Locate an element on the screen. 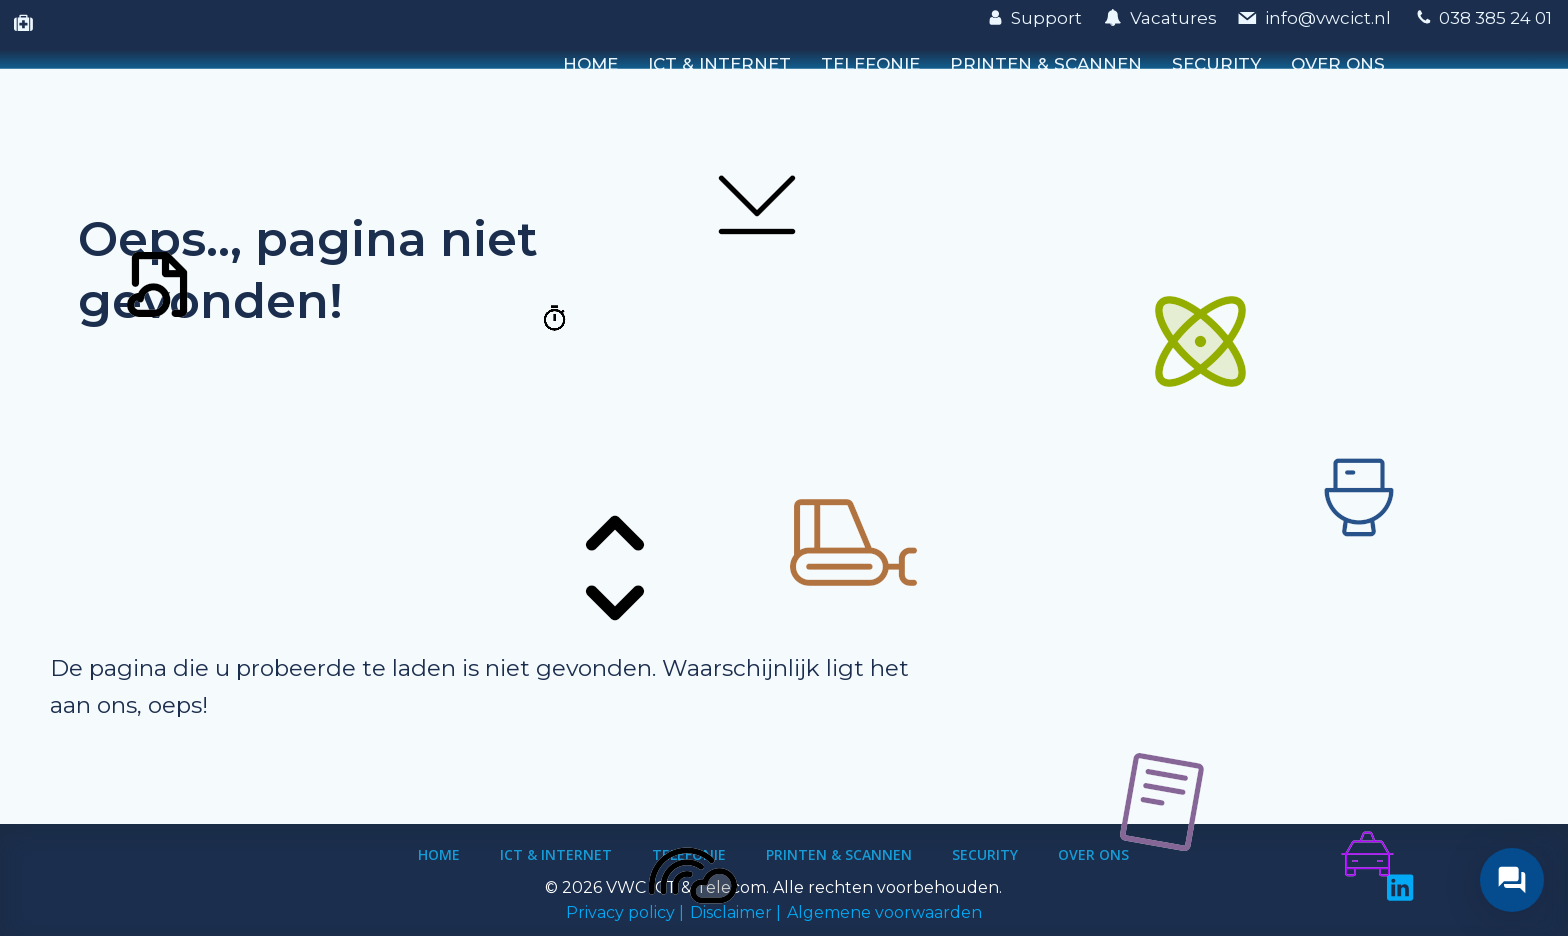 Image resolution: width=1568 pixels, height=936 pixels. collapse content or section is located at coordinates (757, 203).